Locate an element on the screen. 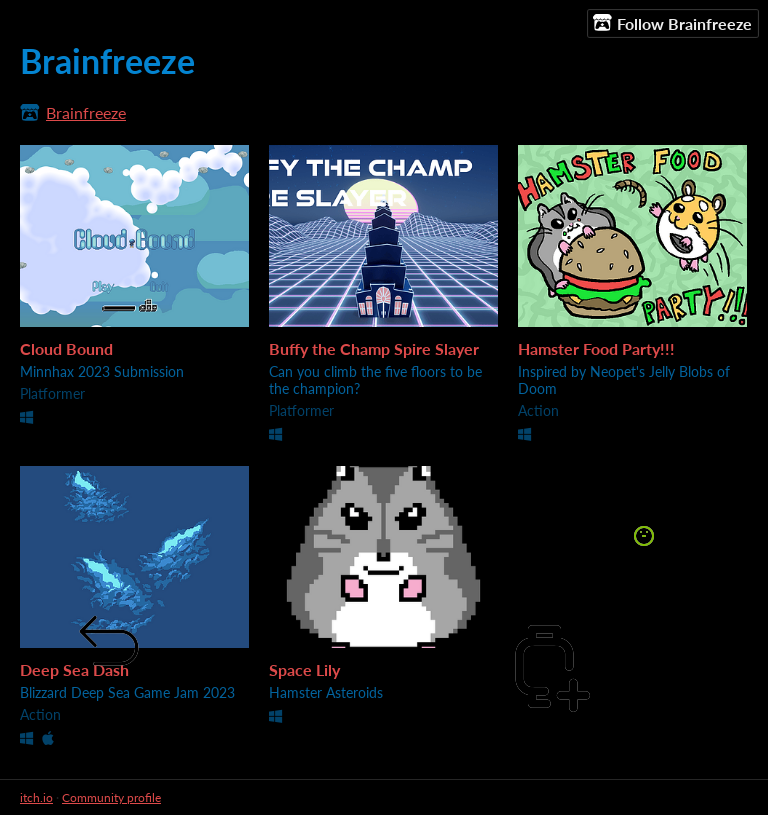  add a new smartwatch device is located at coordinates (544, 666).